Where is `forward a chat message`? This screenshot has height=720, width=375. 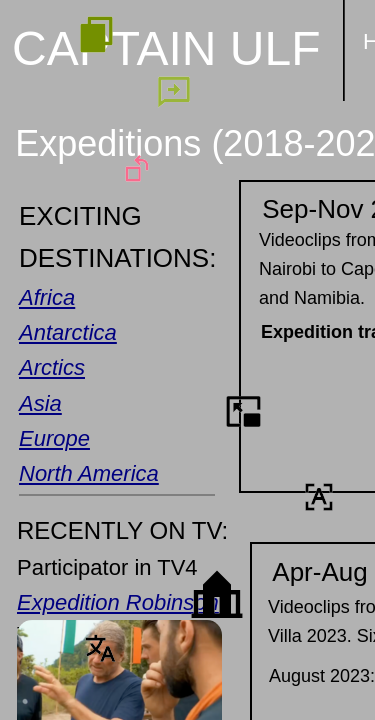
forward a chat message is located at coordinates (174, 91).